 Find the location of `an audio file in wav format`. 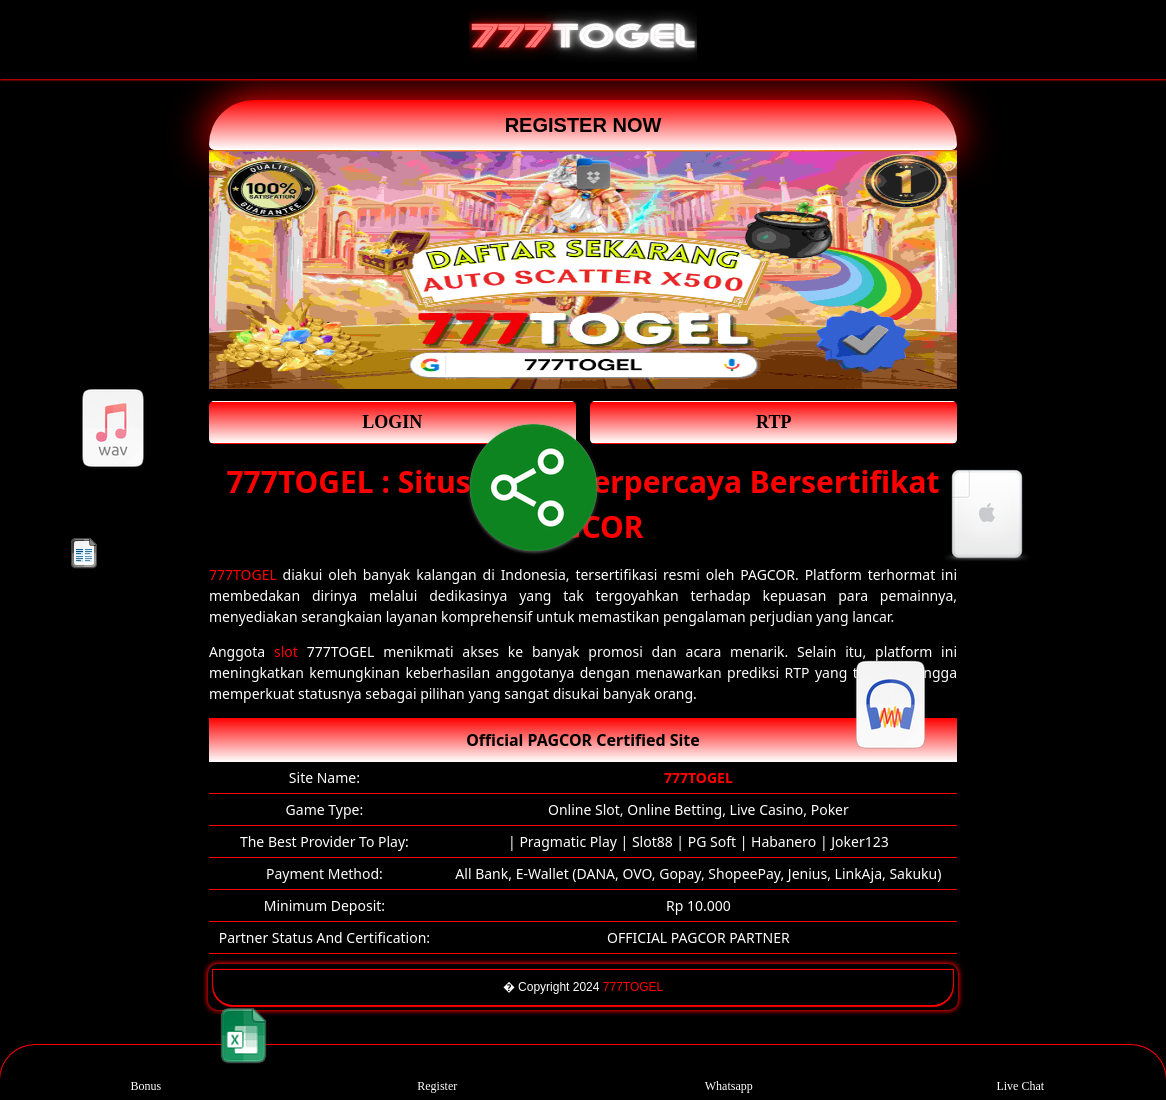

an audio file in wav format is located at coordinates (113, 428).